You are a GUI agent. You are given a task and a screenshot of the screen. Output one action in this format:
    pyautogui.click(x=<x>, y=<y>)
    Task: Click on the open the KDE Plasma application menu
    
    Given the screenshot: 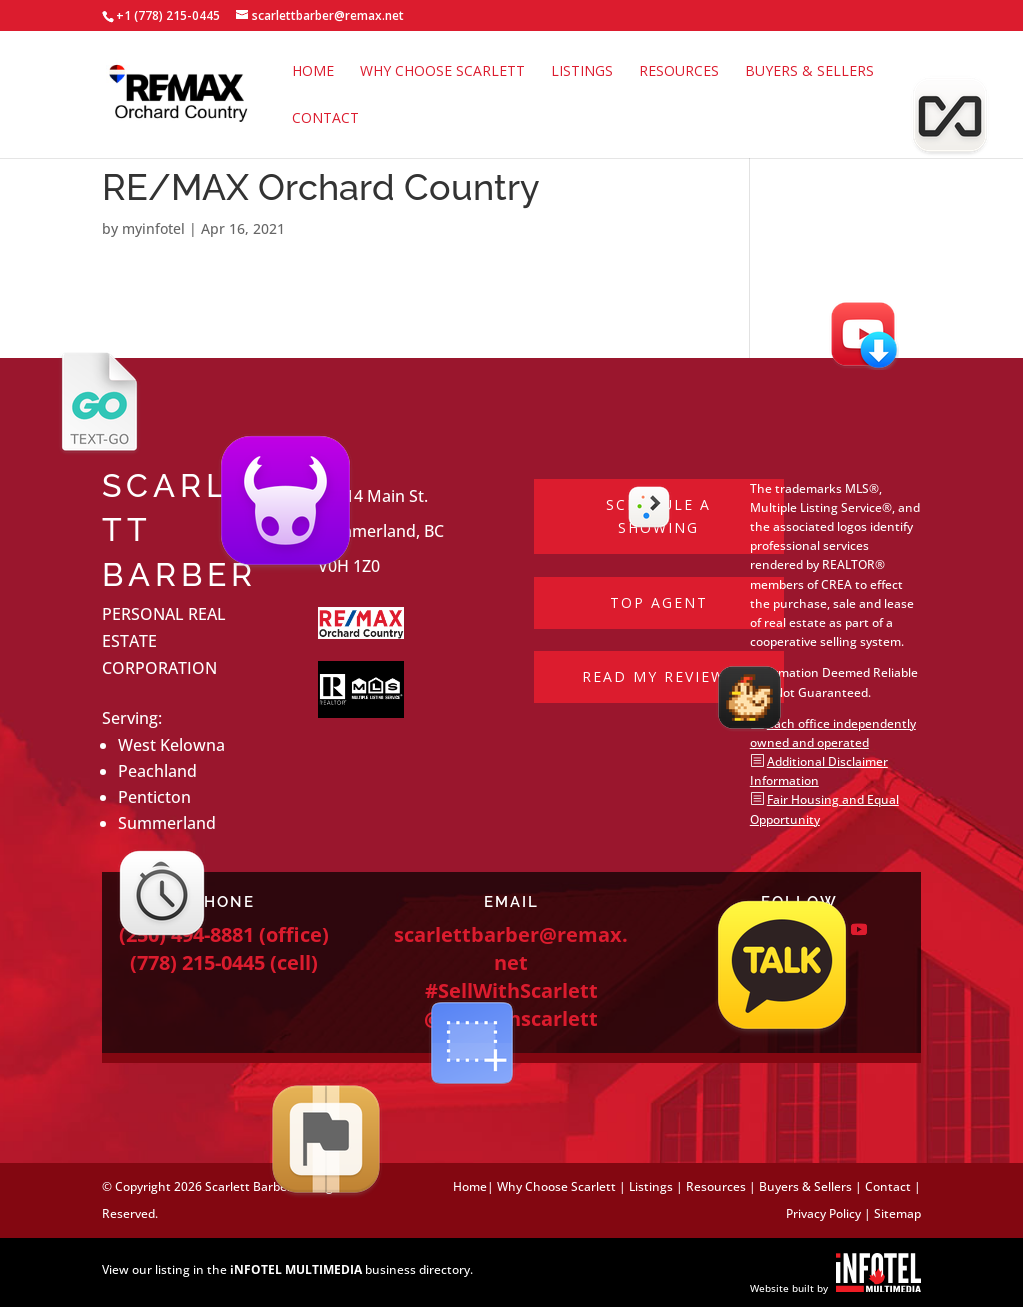 What is the action you would take?
    pyautogui.click(x=649, y=507)
    